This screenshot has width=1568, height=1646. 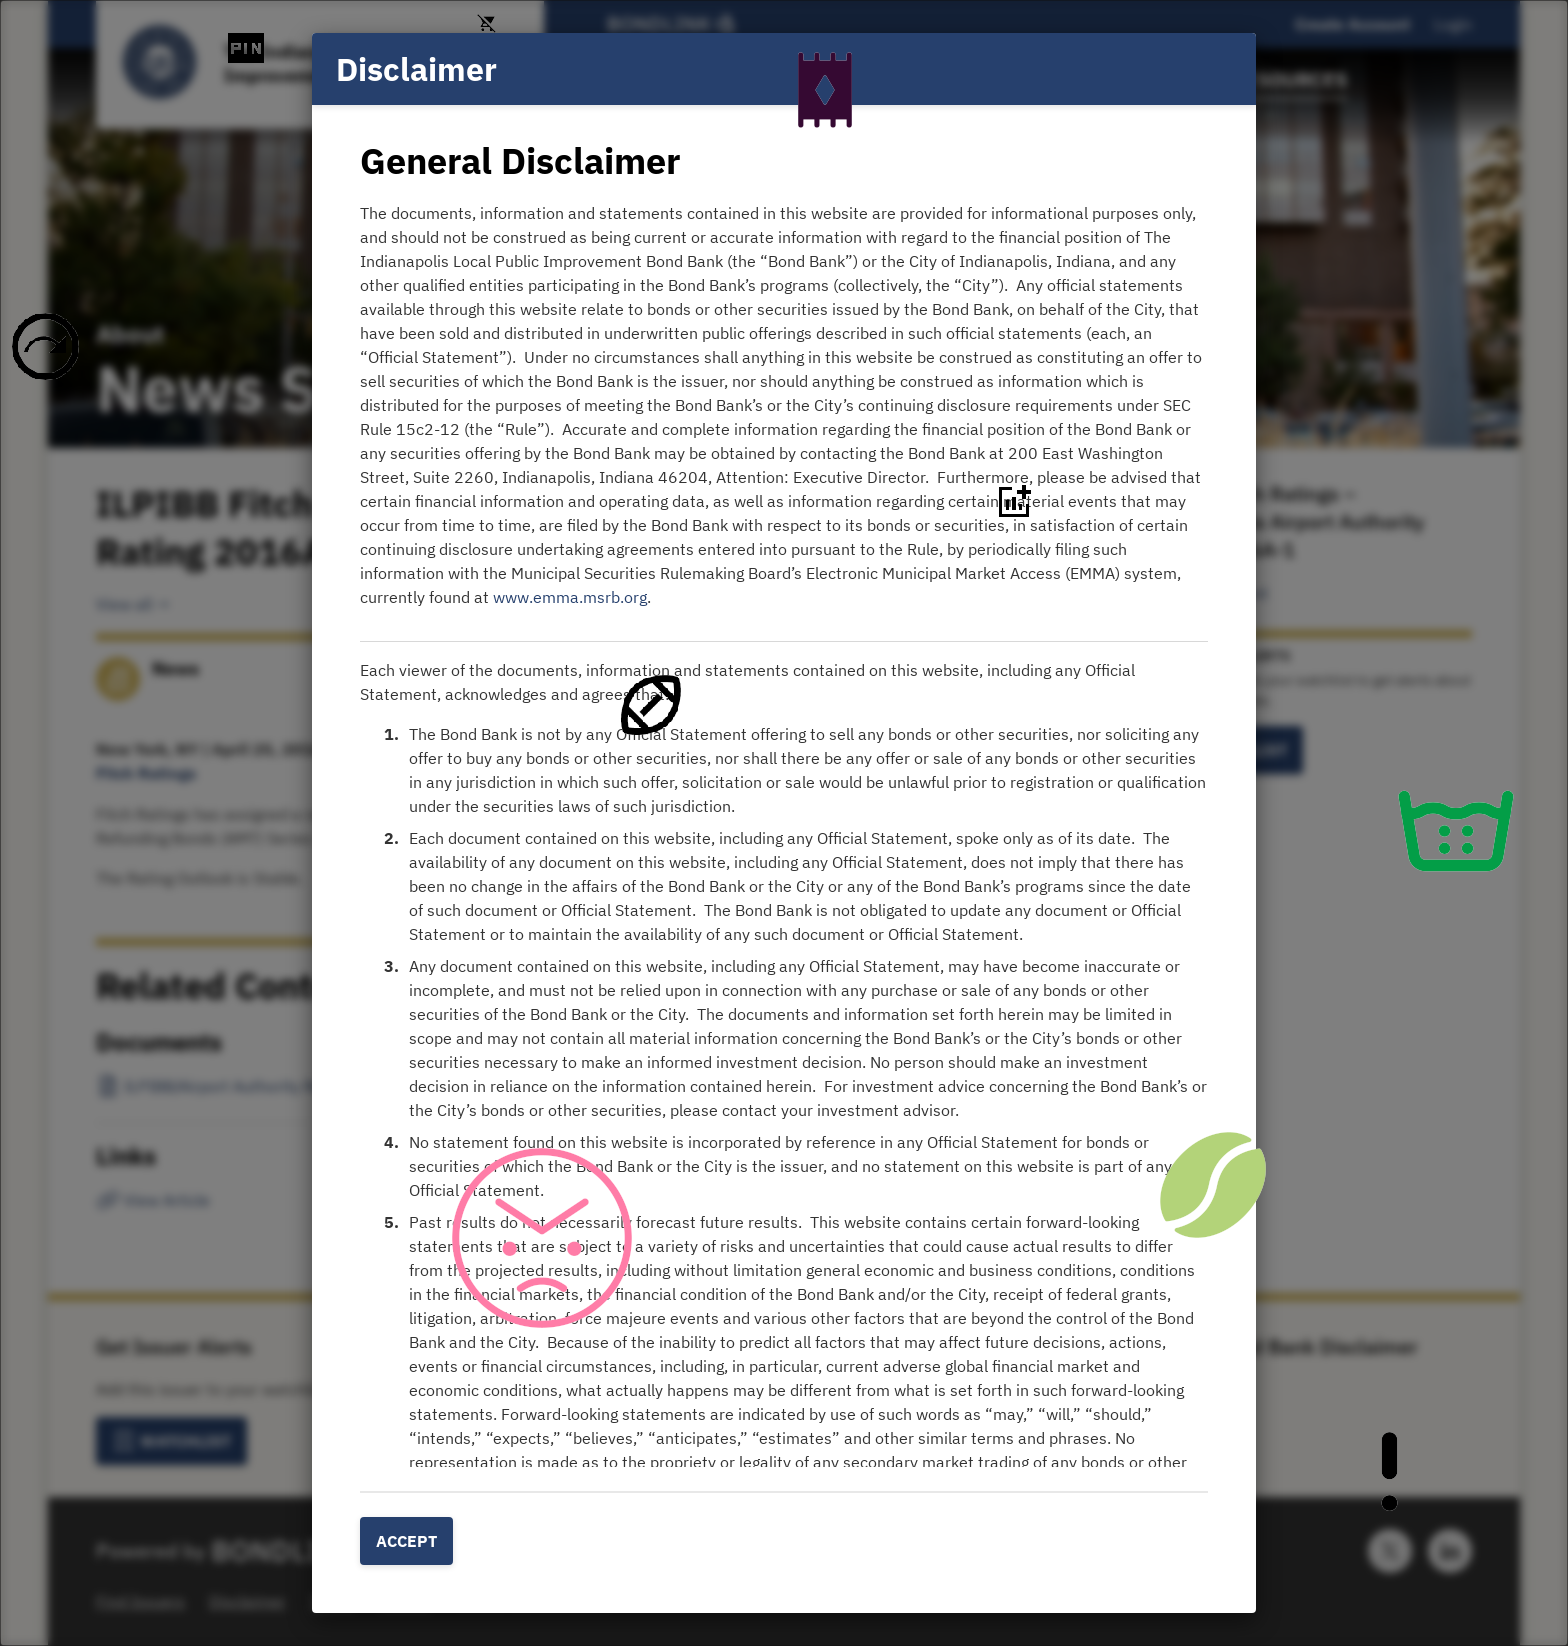 What do you see at coordinates (1456, 831) in the screenshot?
I see `wash at medium-high temperature setting` at bounding box center [1456, 831].